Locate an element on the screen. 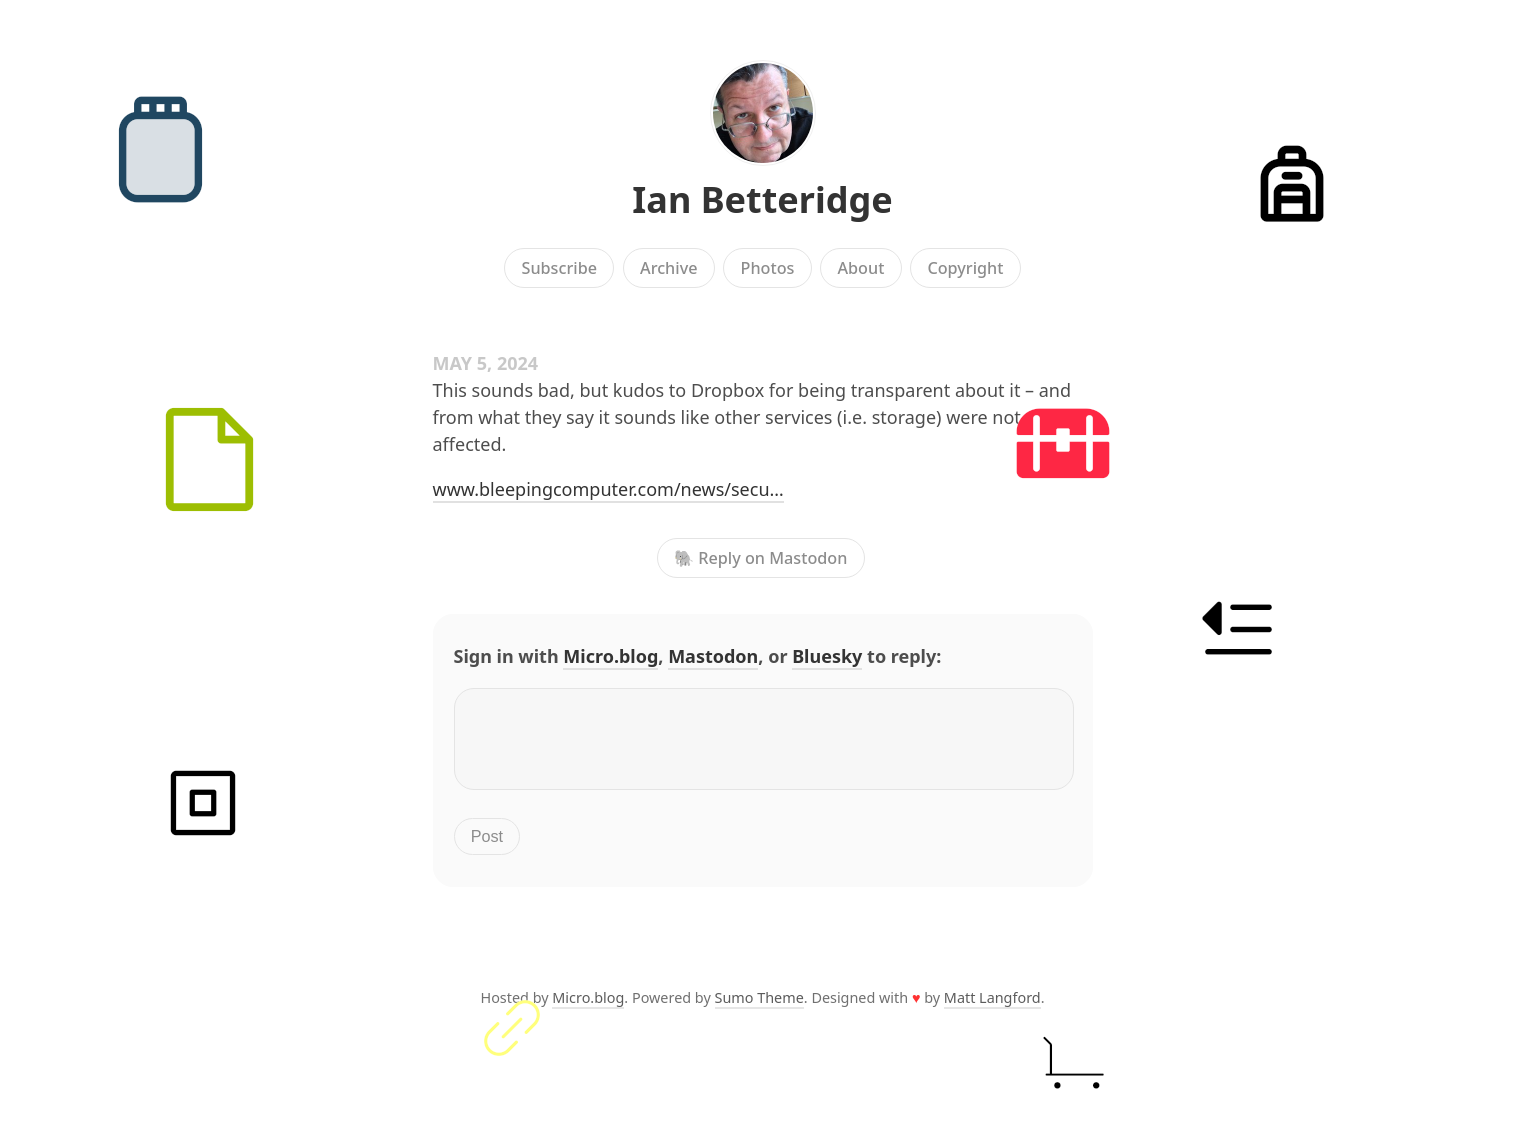 This screenshot has width=1525, height=1121. view shopping cart is located at coordinates (1072, 1059).